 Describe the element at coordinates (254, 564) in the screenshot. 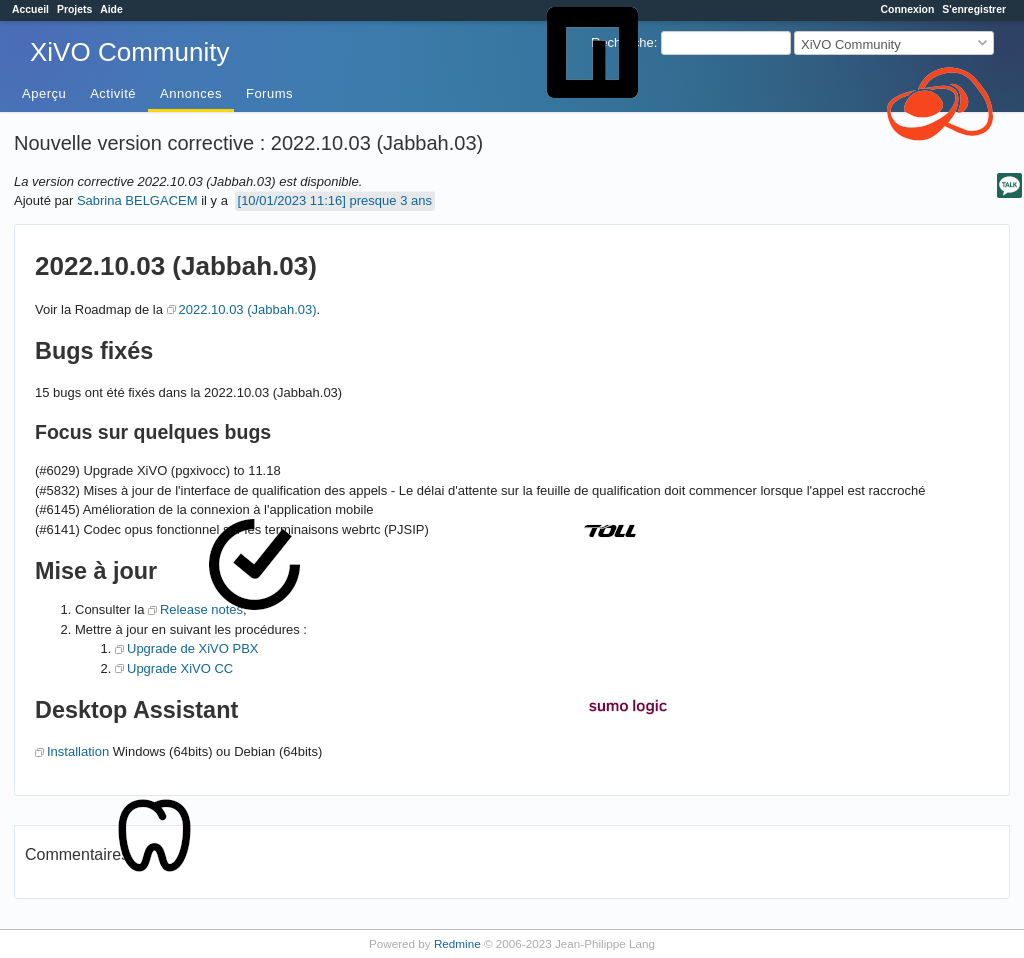

I see `open the TickTick task management app` at that location.